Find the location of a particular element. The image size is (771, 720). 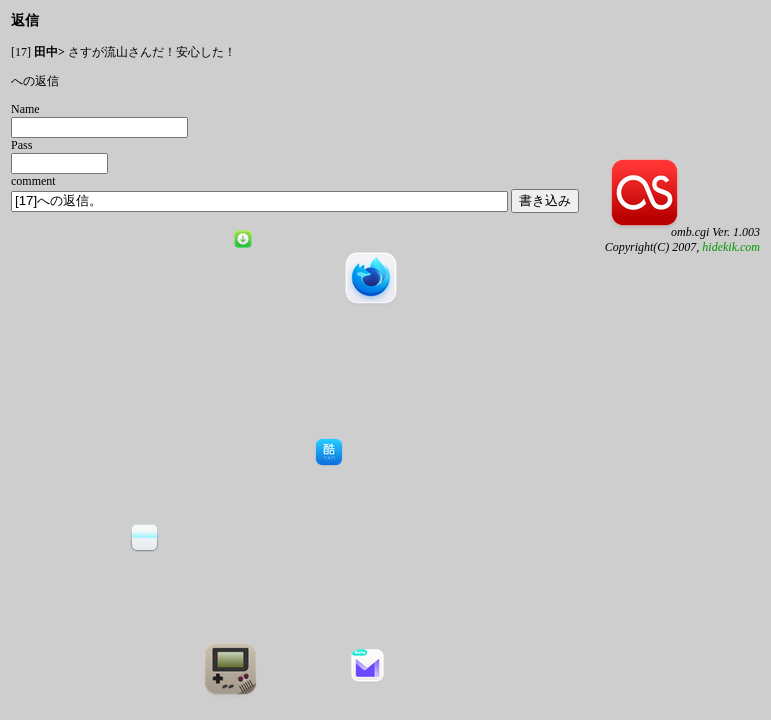

launch cartridges retro game emulator is located at coordinates (230, 668).